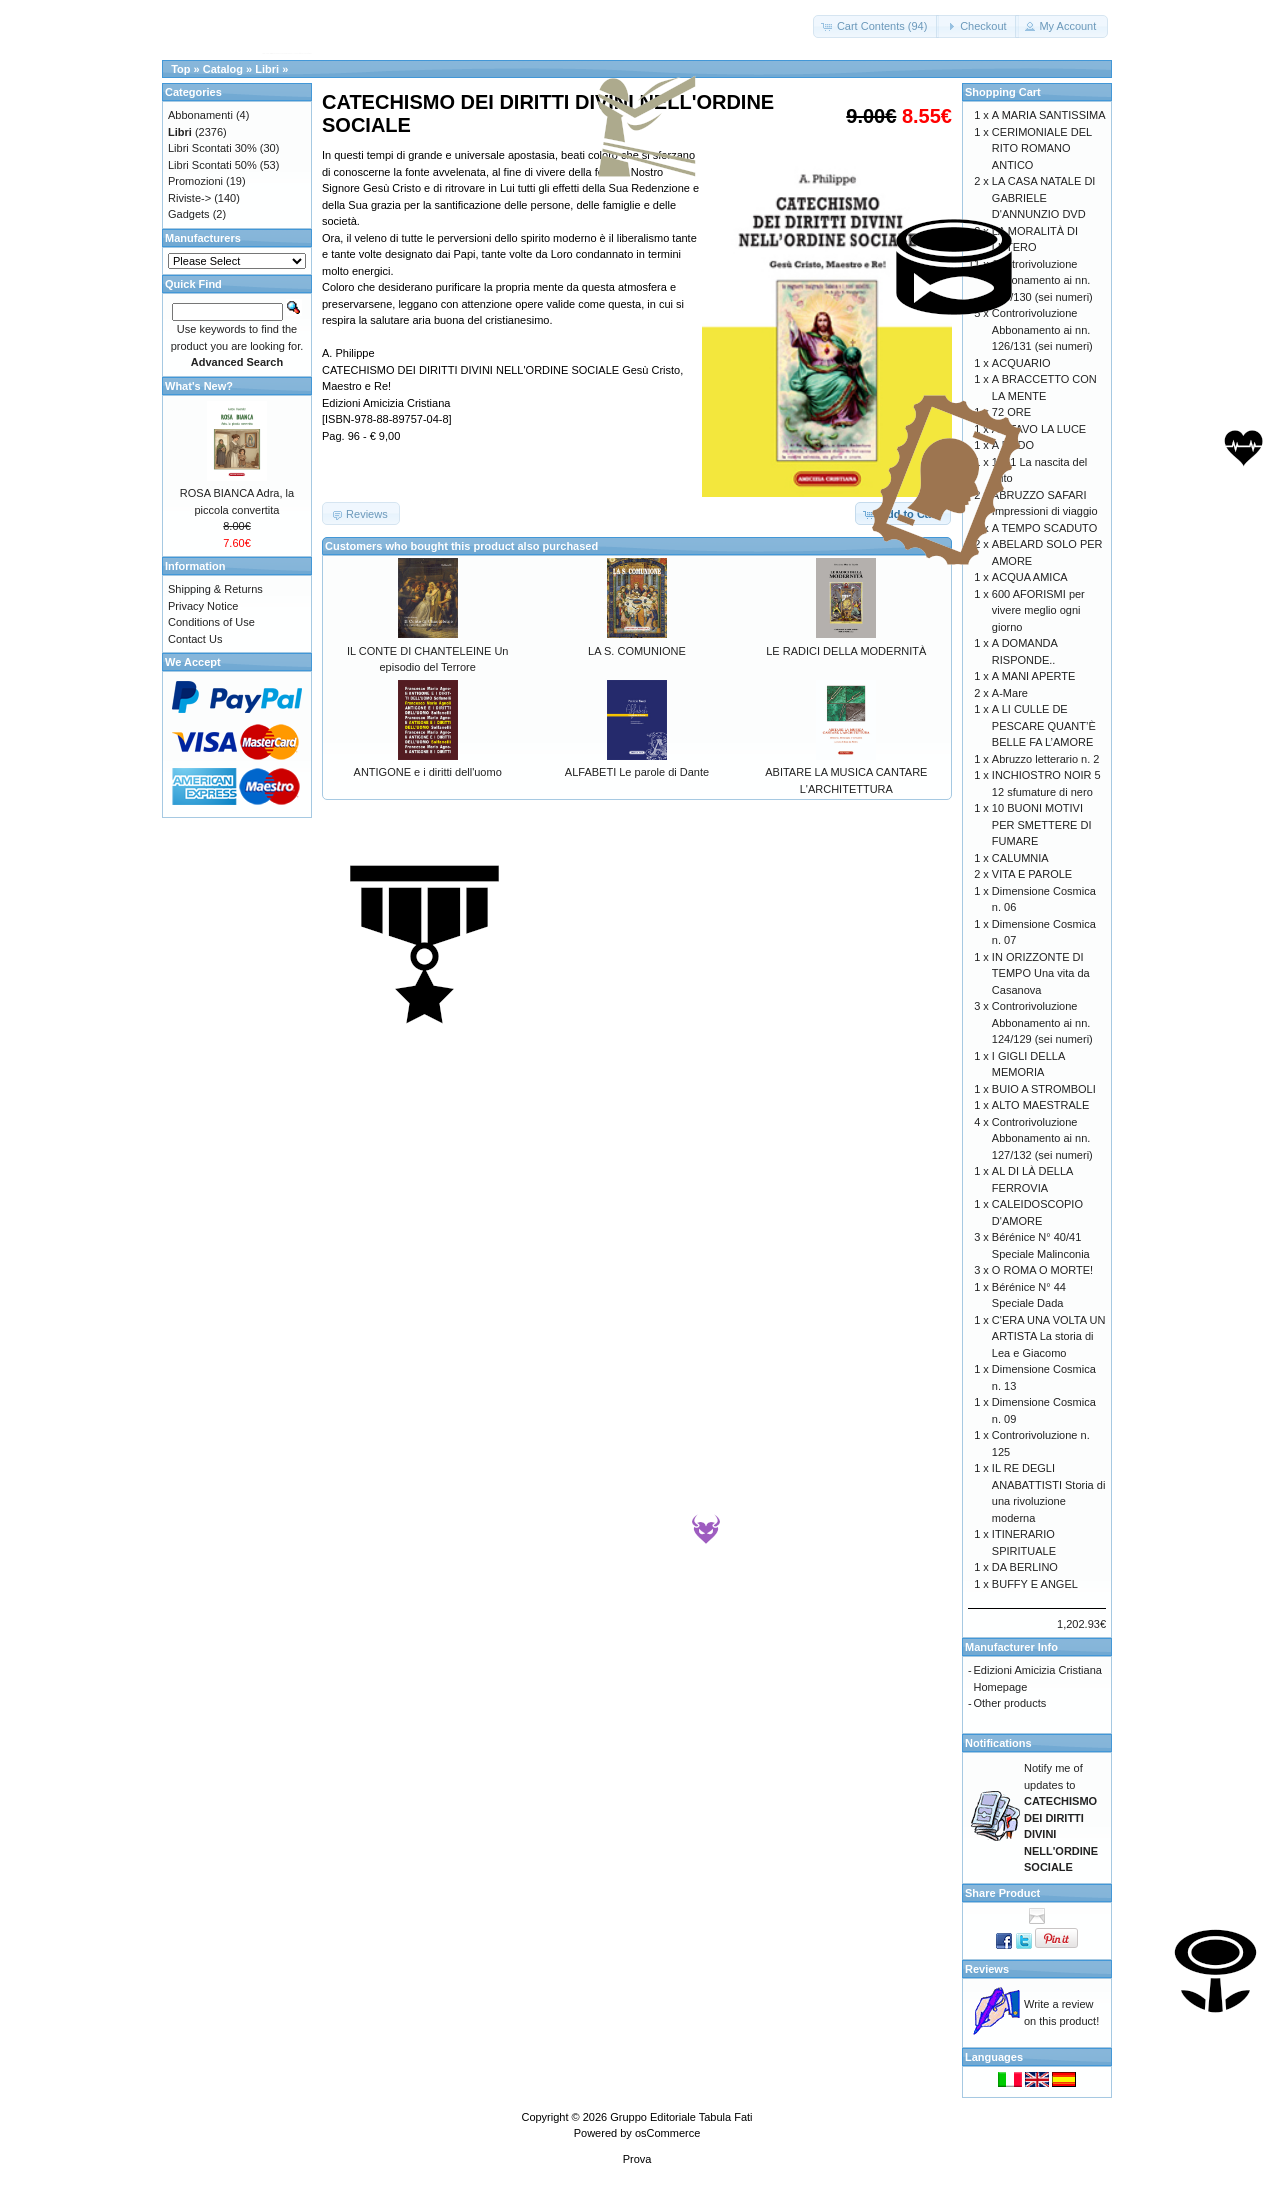  What do you see at coordinates (1215, 1967) in the screenshot?
I see `collect a power-up or special ability` at bounding box center [1215, 1967].